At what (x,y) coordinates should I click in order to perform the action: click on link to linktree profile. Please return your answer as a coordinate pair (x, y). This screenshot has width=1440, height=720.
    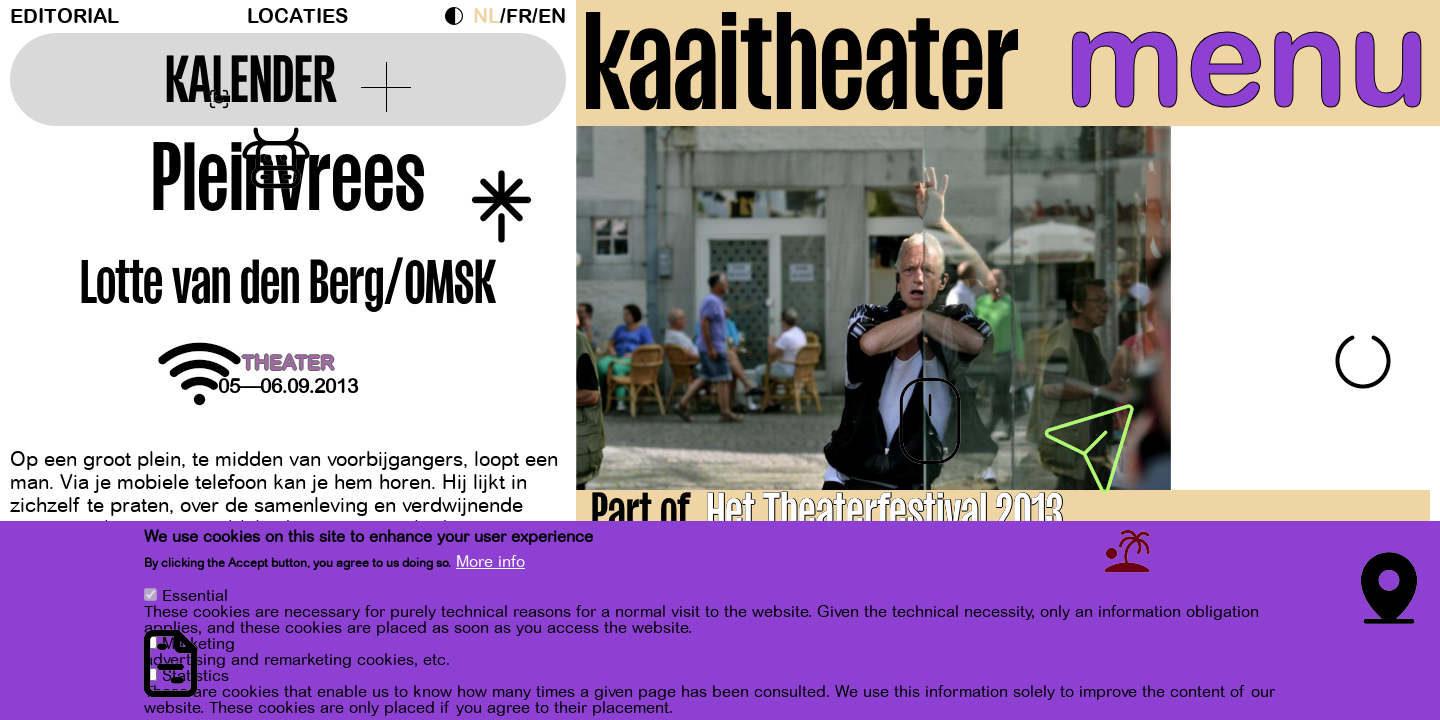
    Looking at the image, I should click on (501, 206).